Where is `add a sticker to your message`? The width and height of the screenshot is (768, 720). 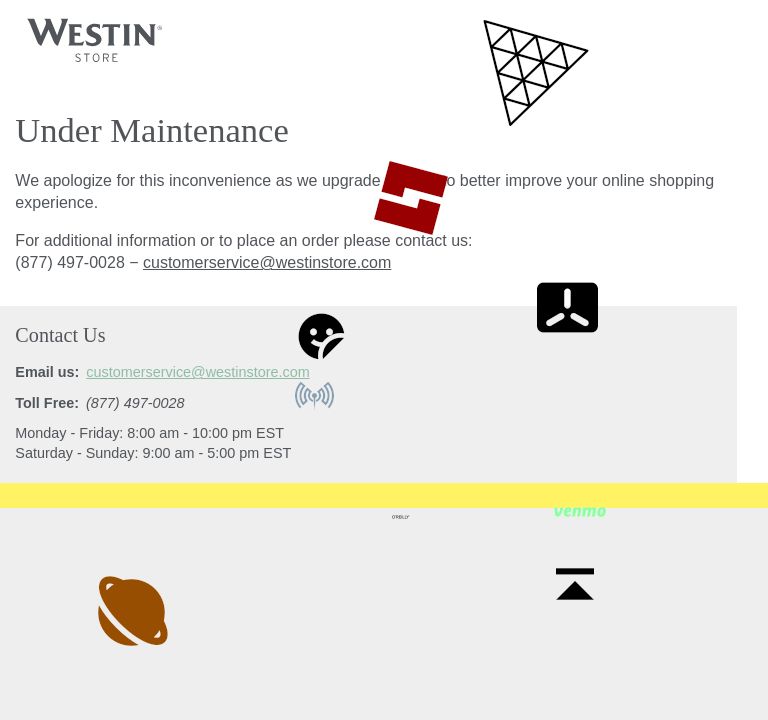 add a sticker to your message is located at coordinates (321, 336).